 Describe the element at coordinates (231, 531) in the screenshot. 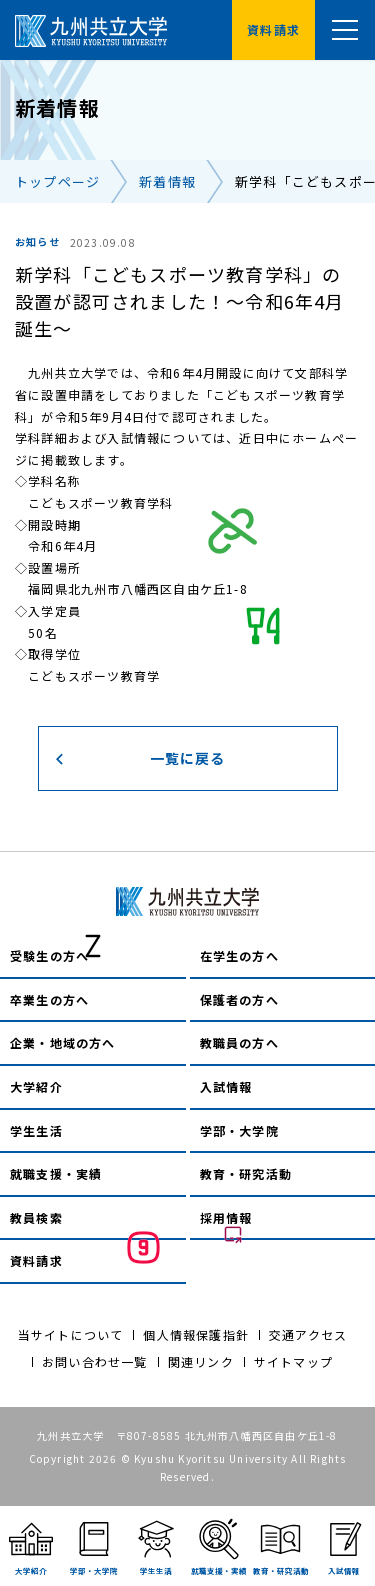

I see `remove or break a hyperlink` at that location.